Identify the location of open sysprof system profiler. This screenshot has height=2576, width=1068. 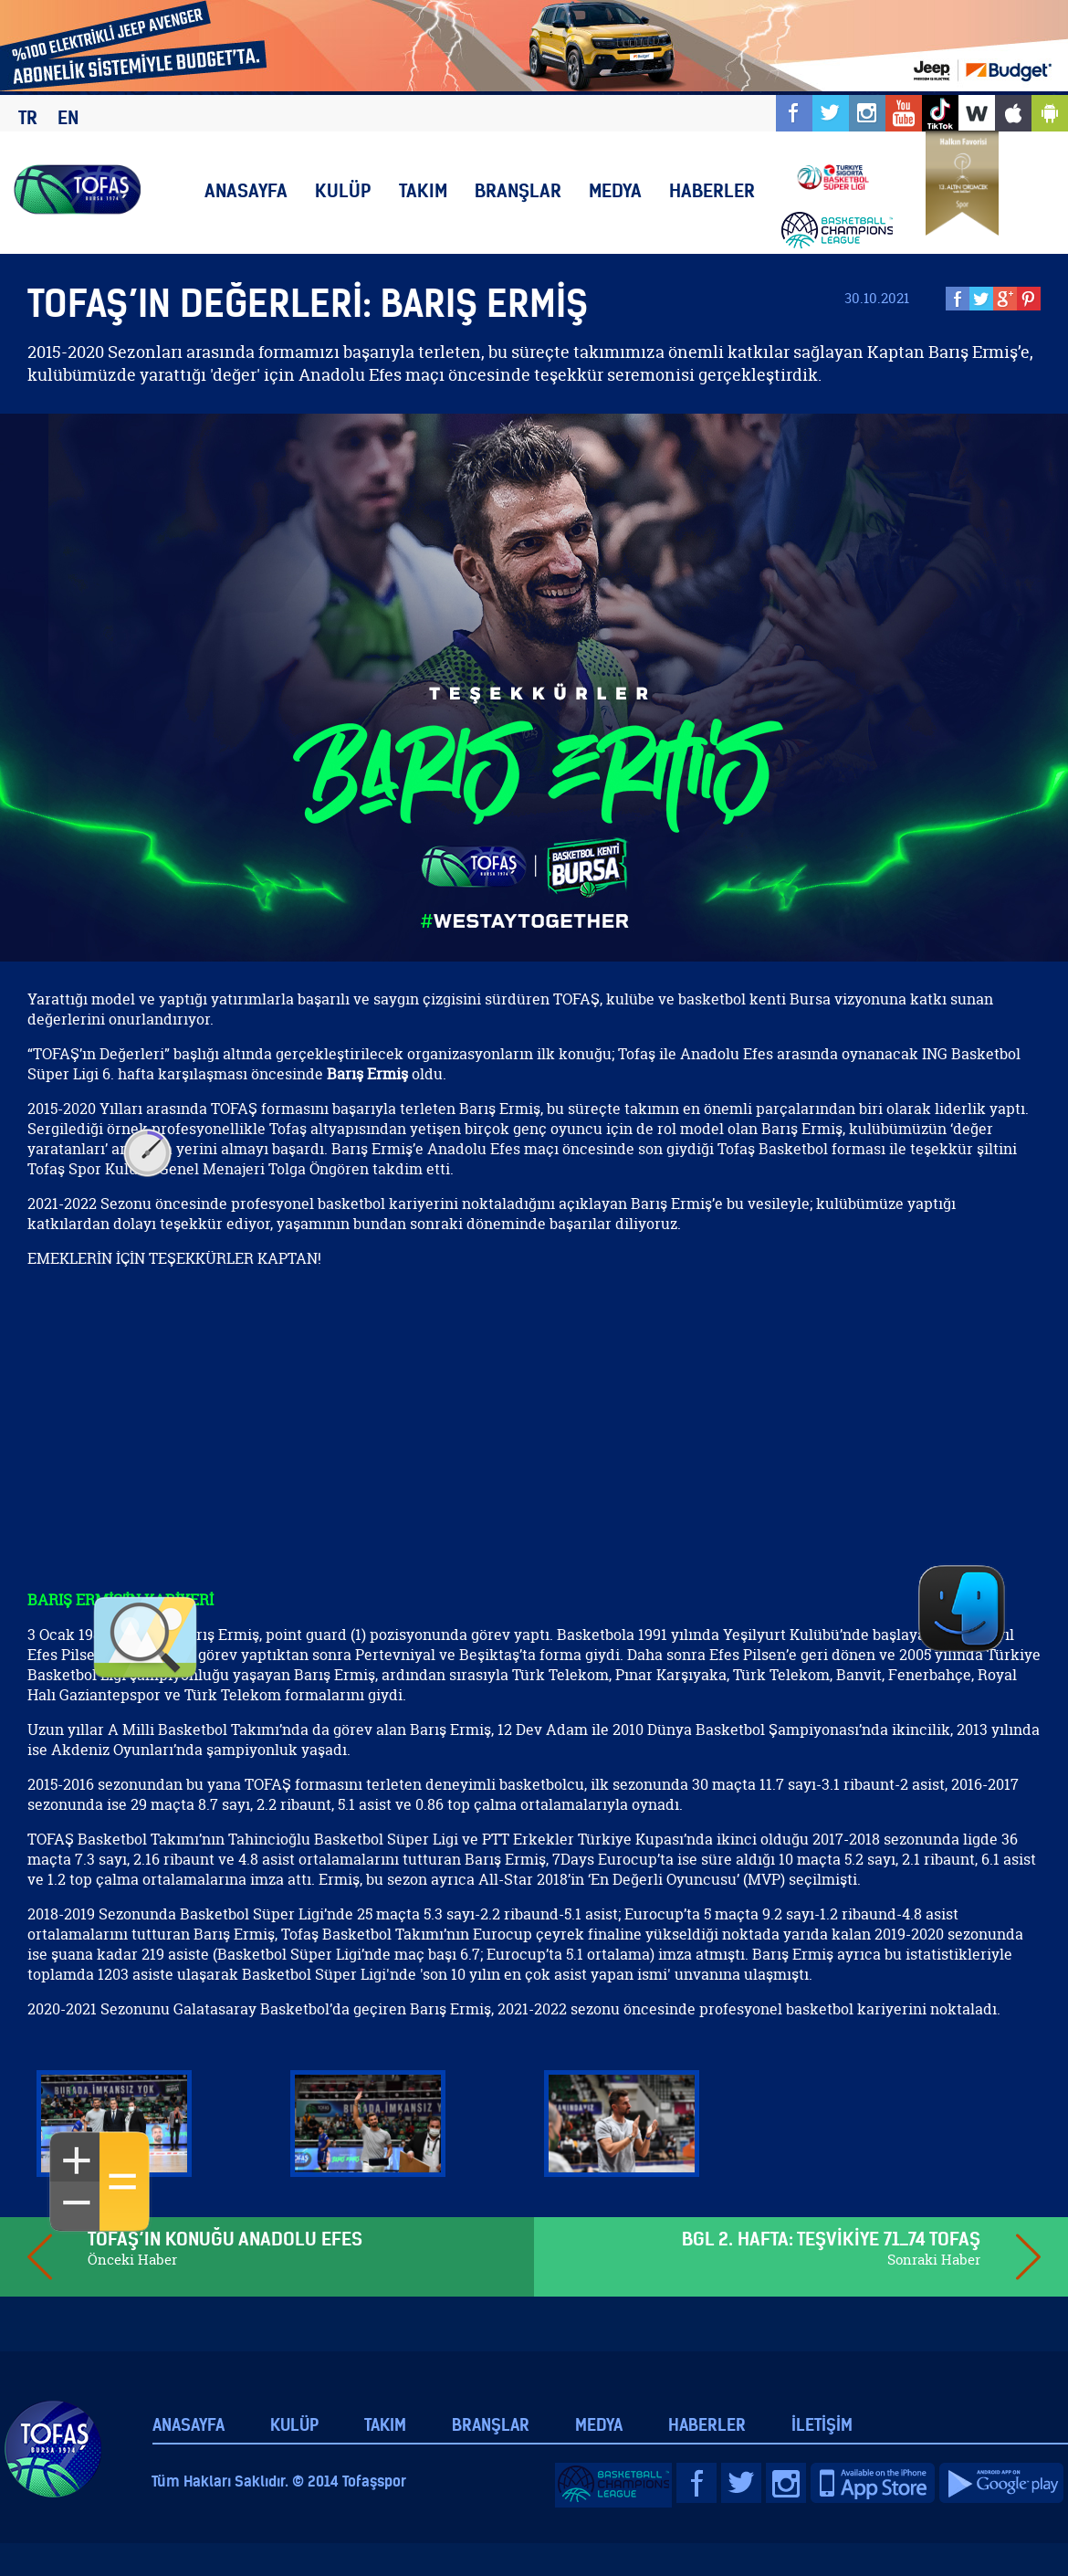
(147, 1152).